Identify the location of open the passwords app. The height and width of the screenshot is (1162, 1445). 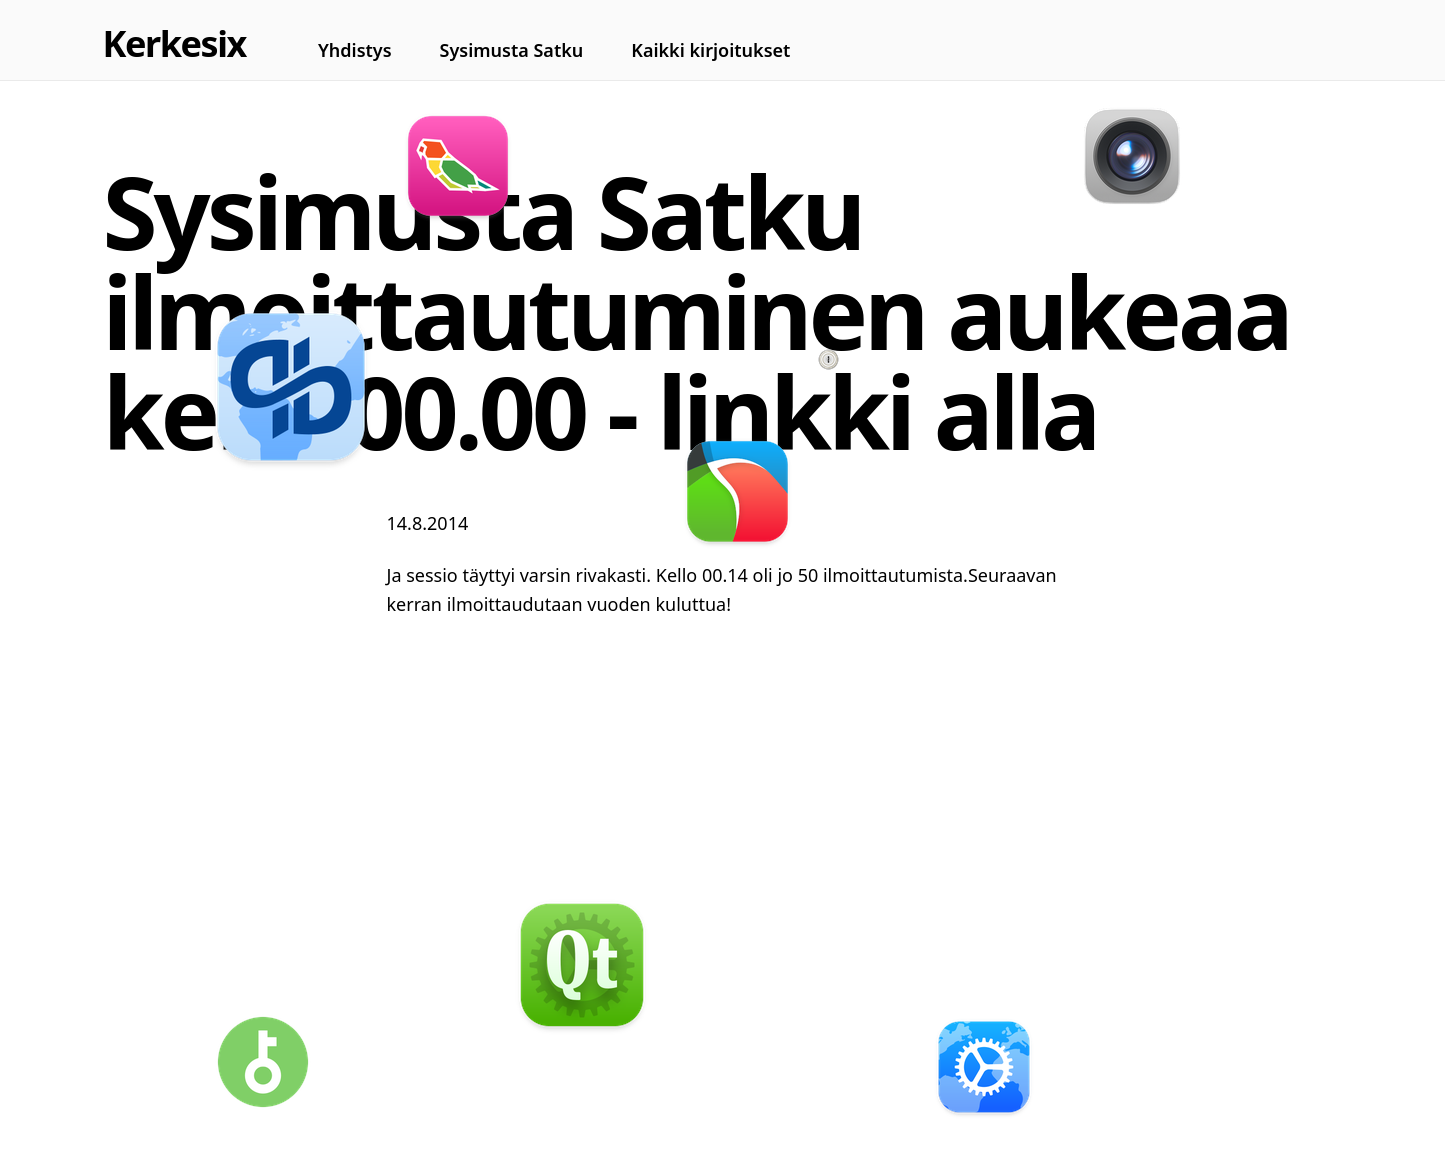
(828, 359).